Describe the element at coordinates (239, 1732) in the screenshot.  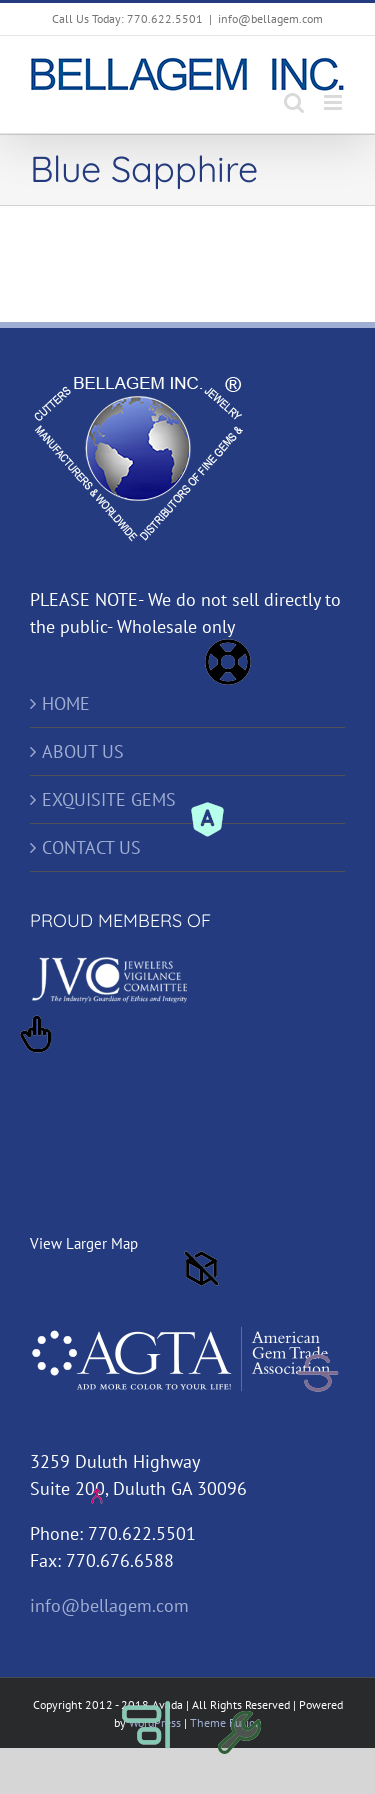
I see `access settings or configuration options` at that location.